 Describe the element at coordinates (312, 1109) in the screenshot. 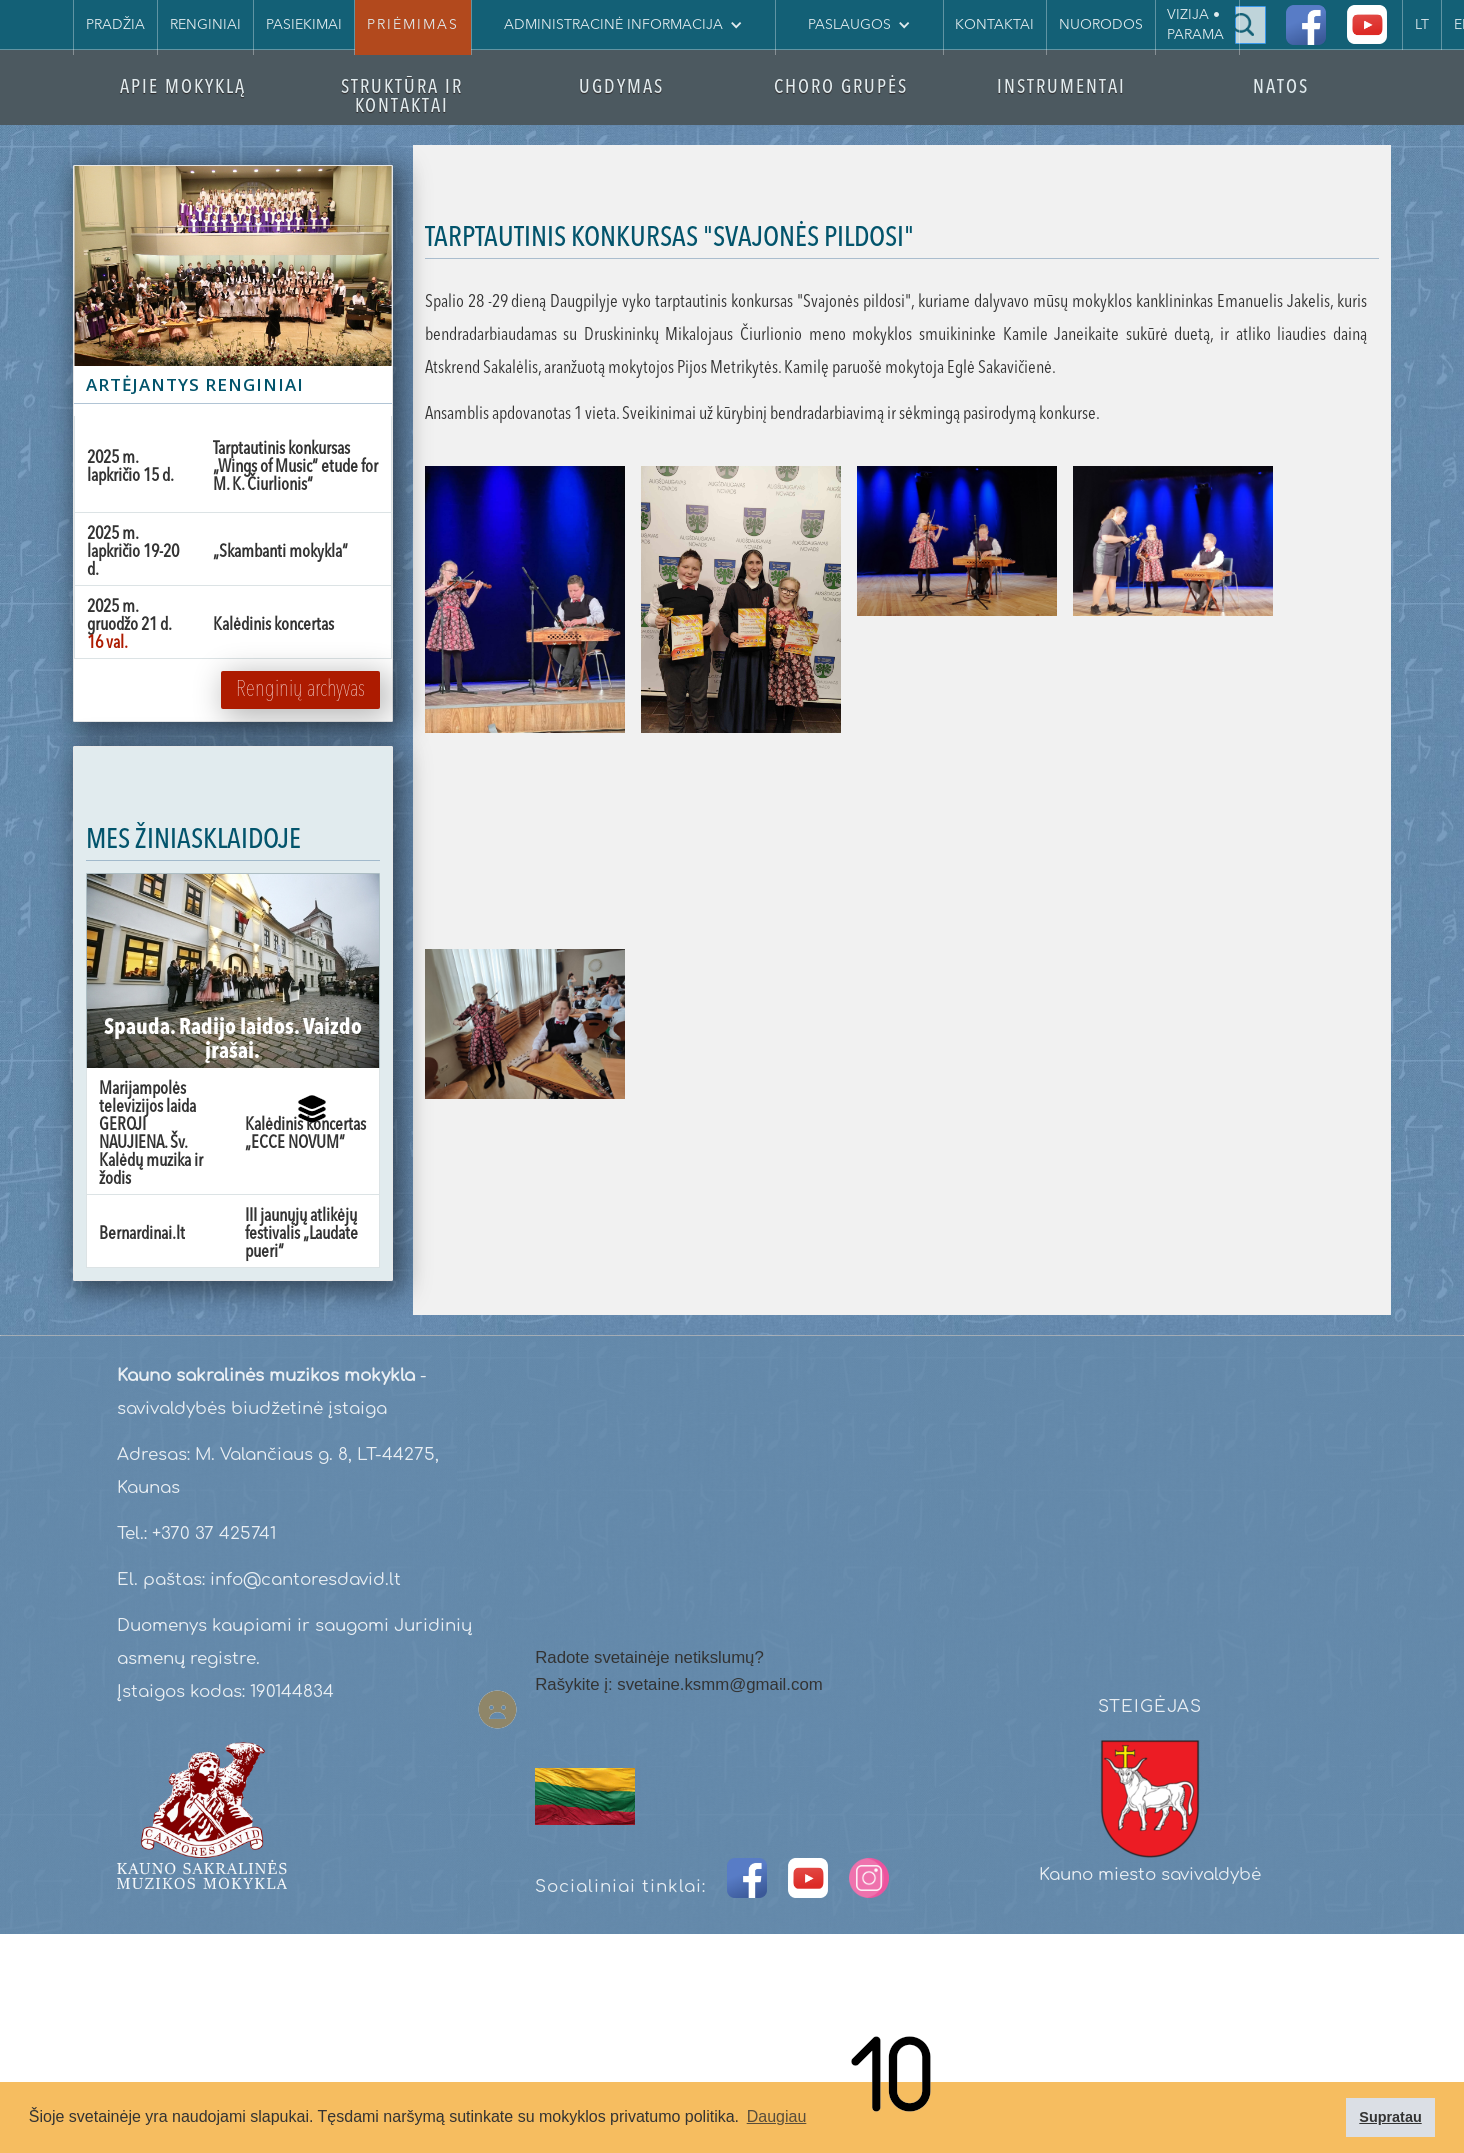

I see `view or manage layers` at that location.